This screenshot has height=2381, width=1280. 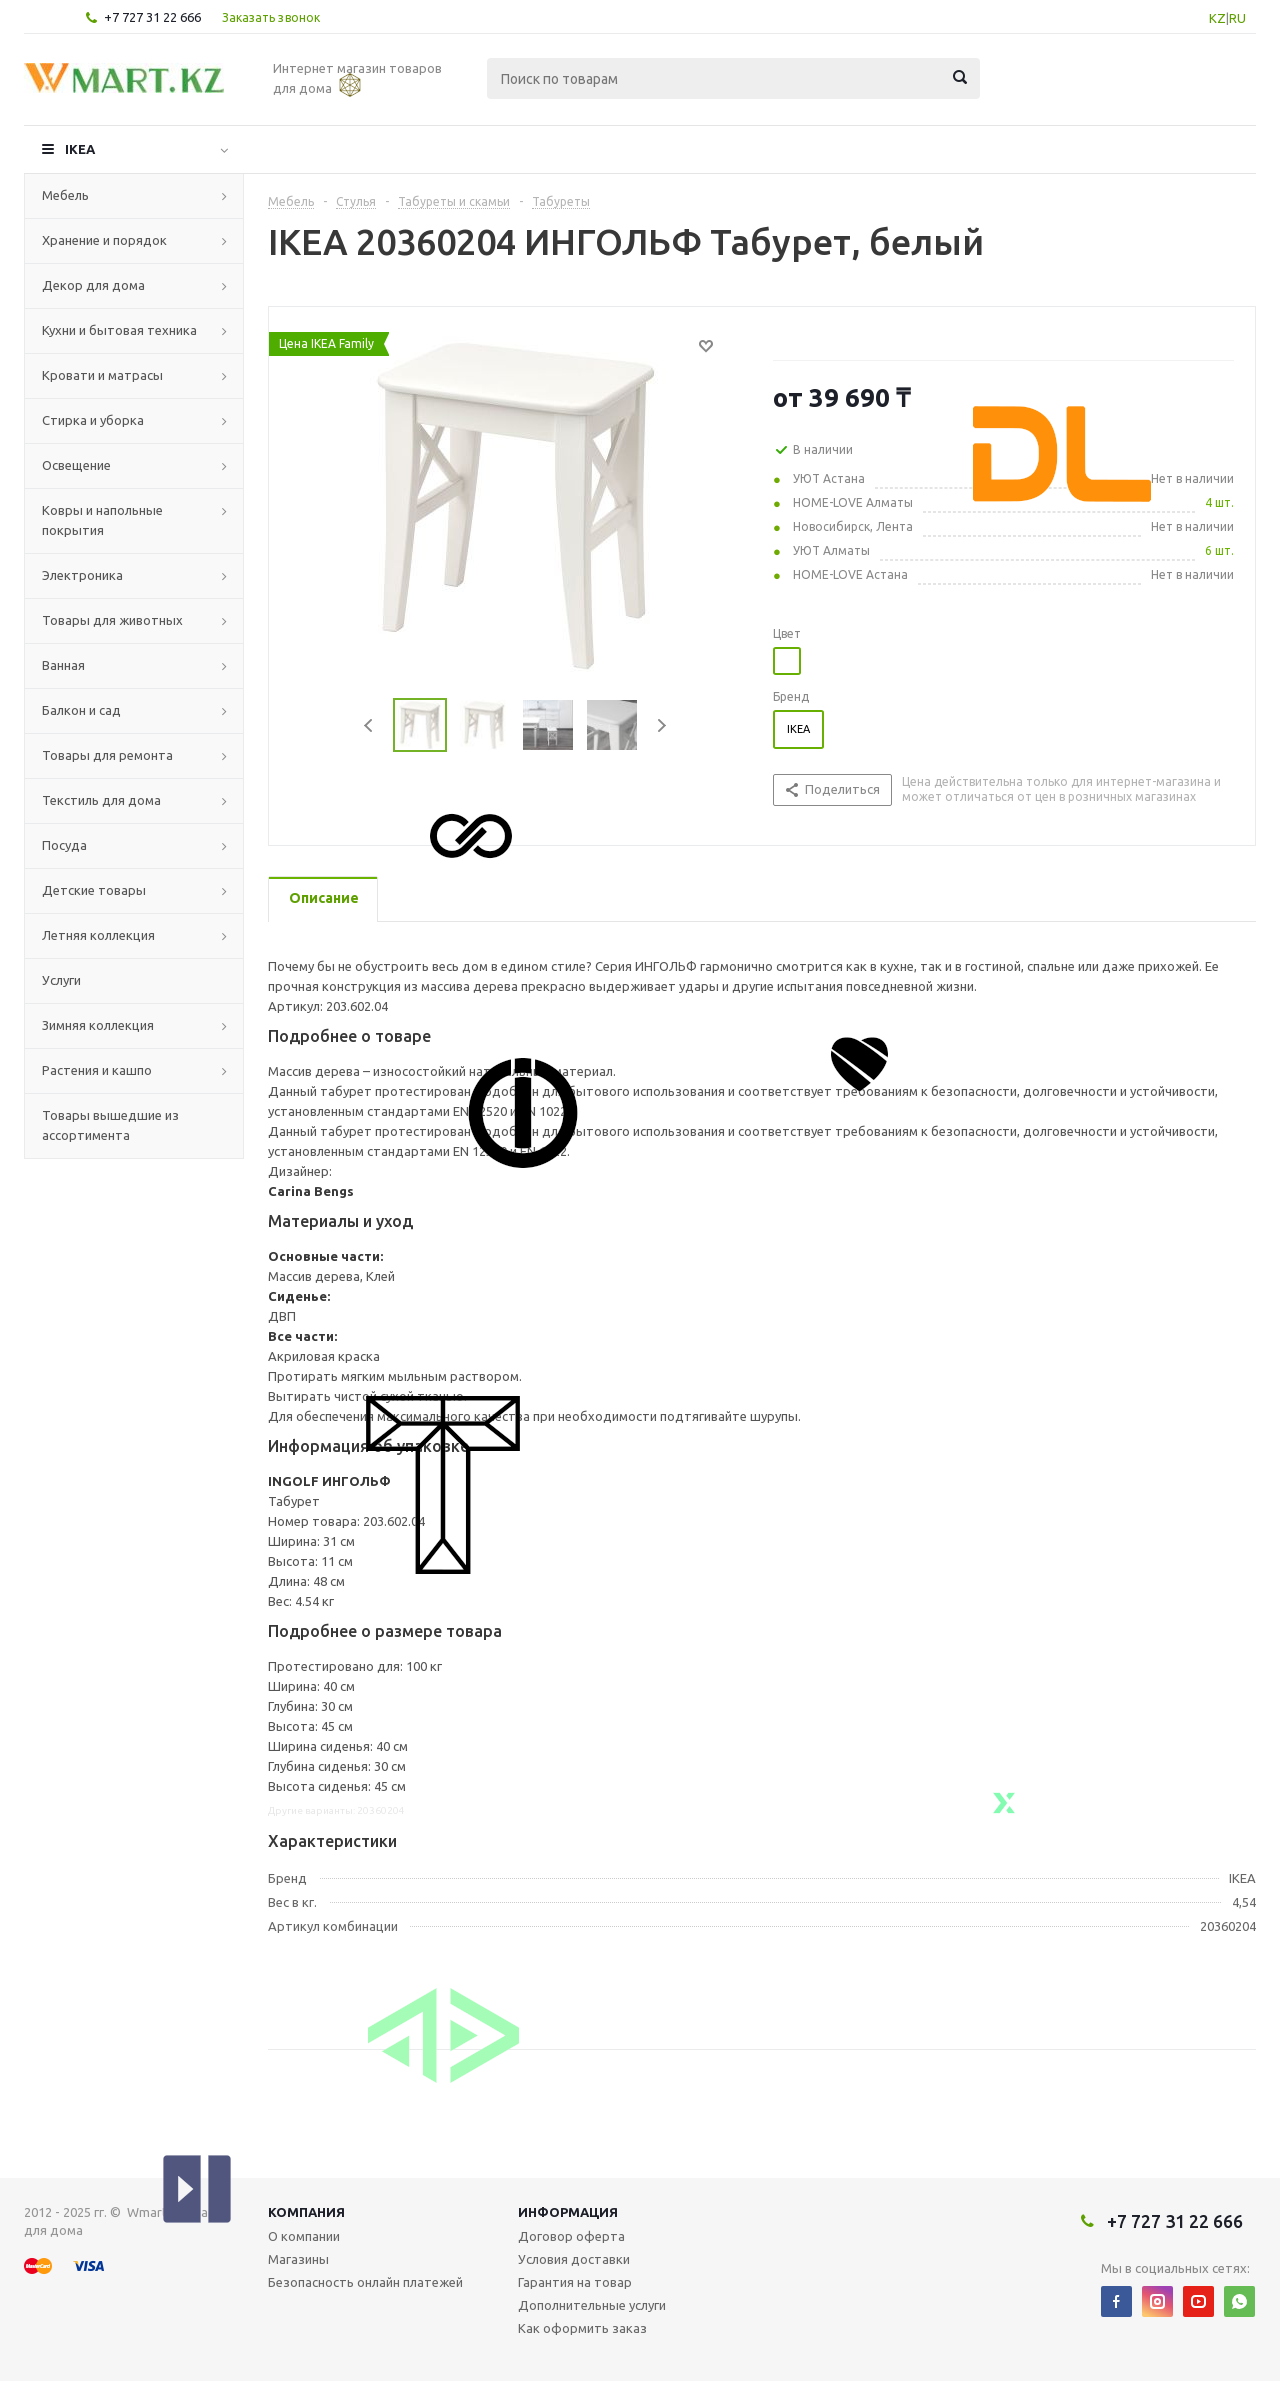 What do you see at coordinates (1004, 1803) in the screenshot?
I see `visit experts exchange website` at bounding box center [1004, 1803].